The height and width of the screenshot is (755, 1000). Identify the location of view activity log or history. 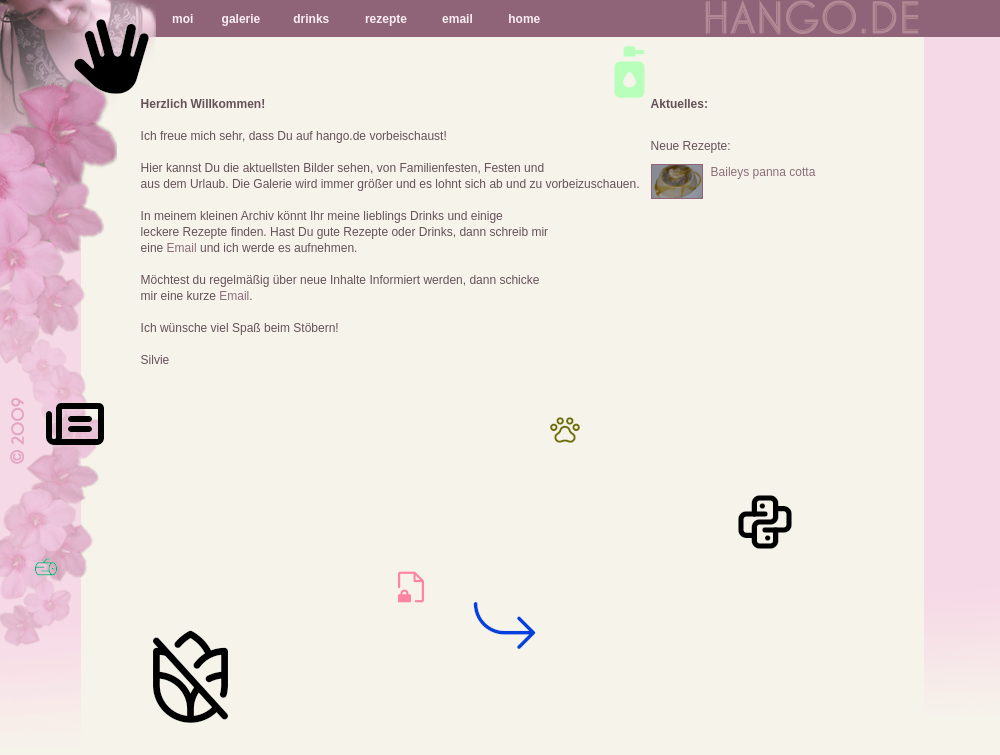
(46, 568).